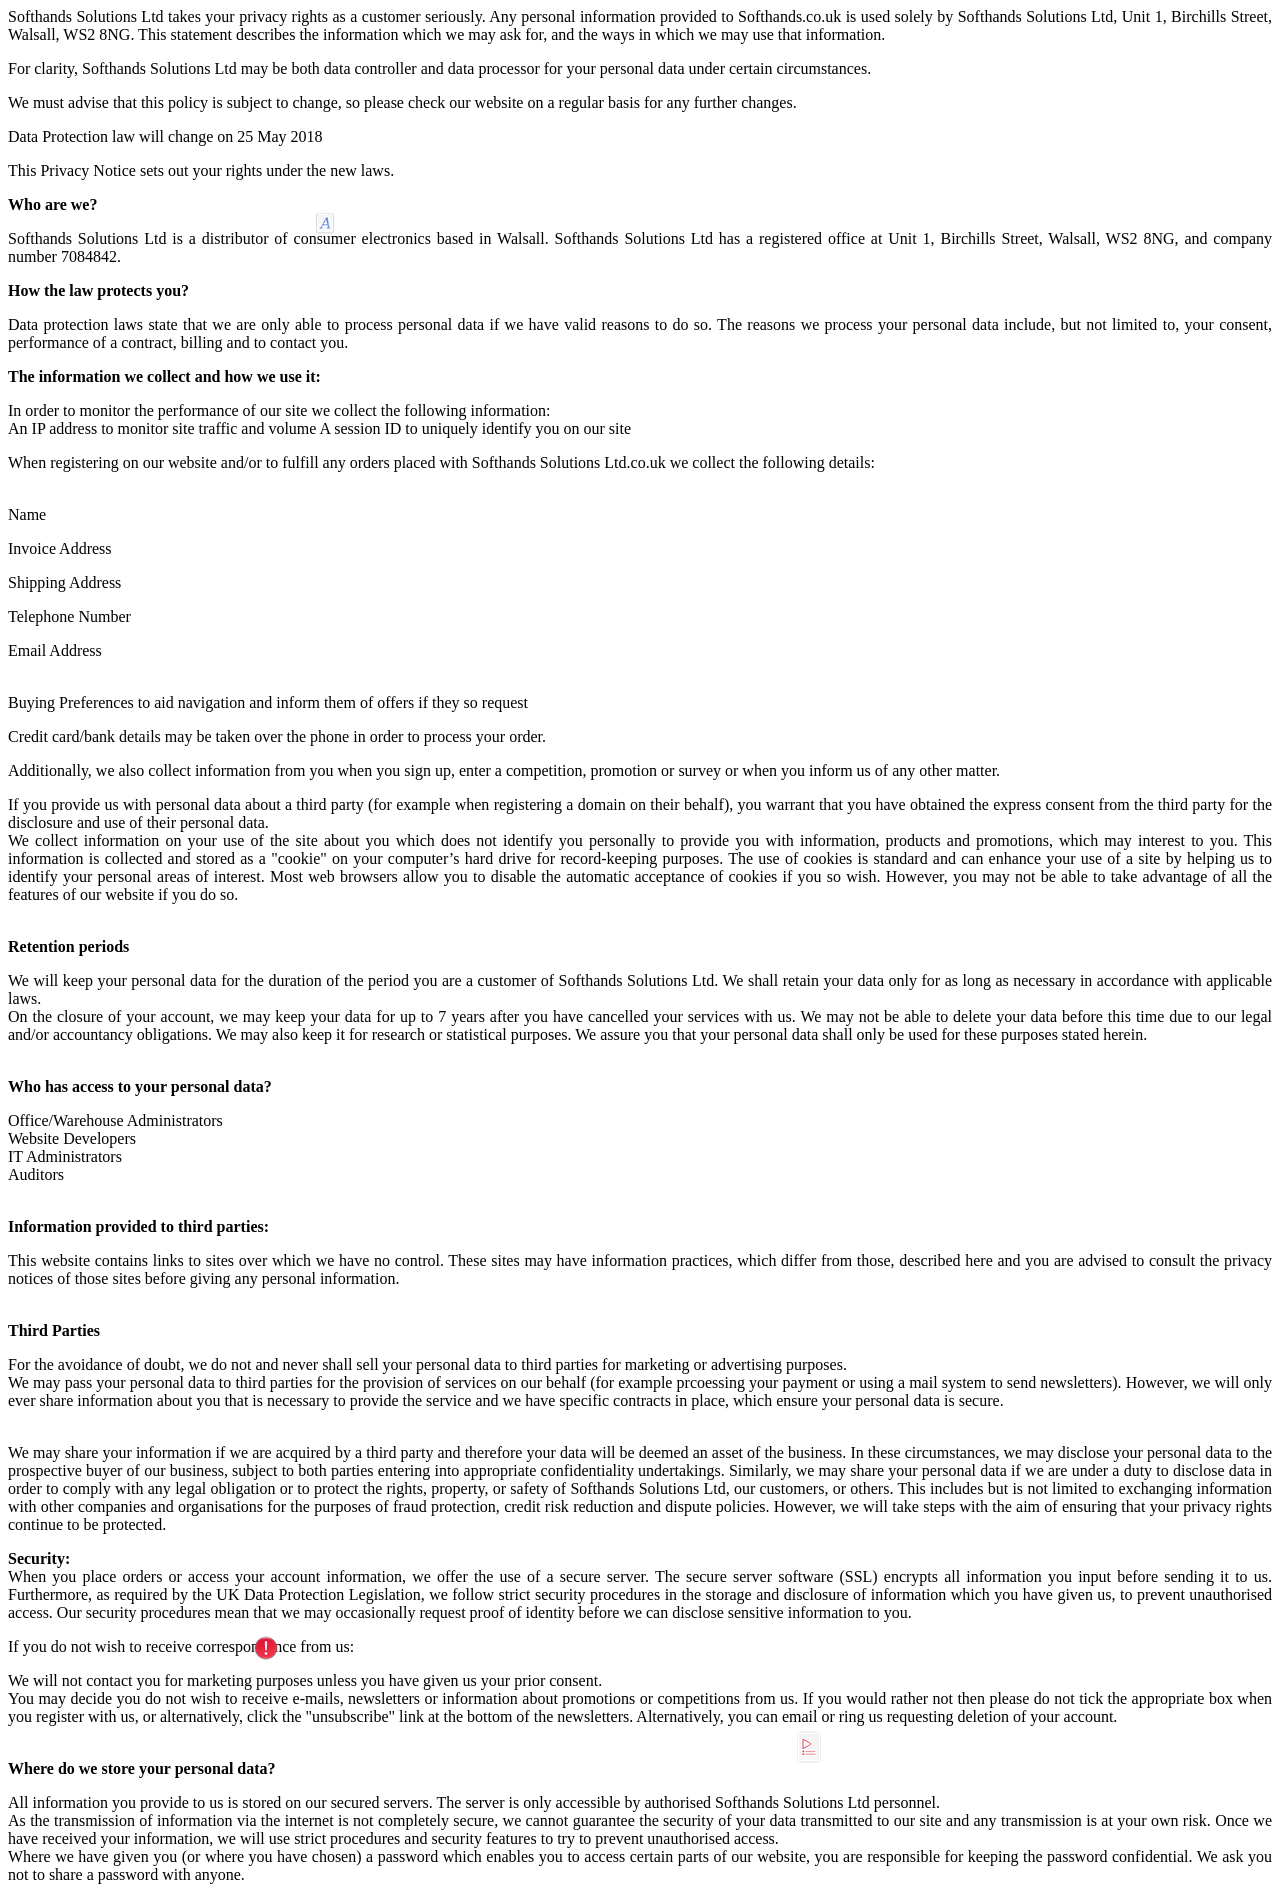 This screenshot has width=1280, height=1900. What do you see at coordinates (325, 223) in the screenshot?
I see `open a font file` at bounding box center [325, 223].